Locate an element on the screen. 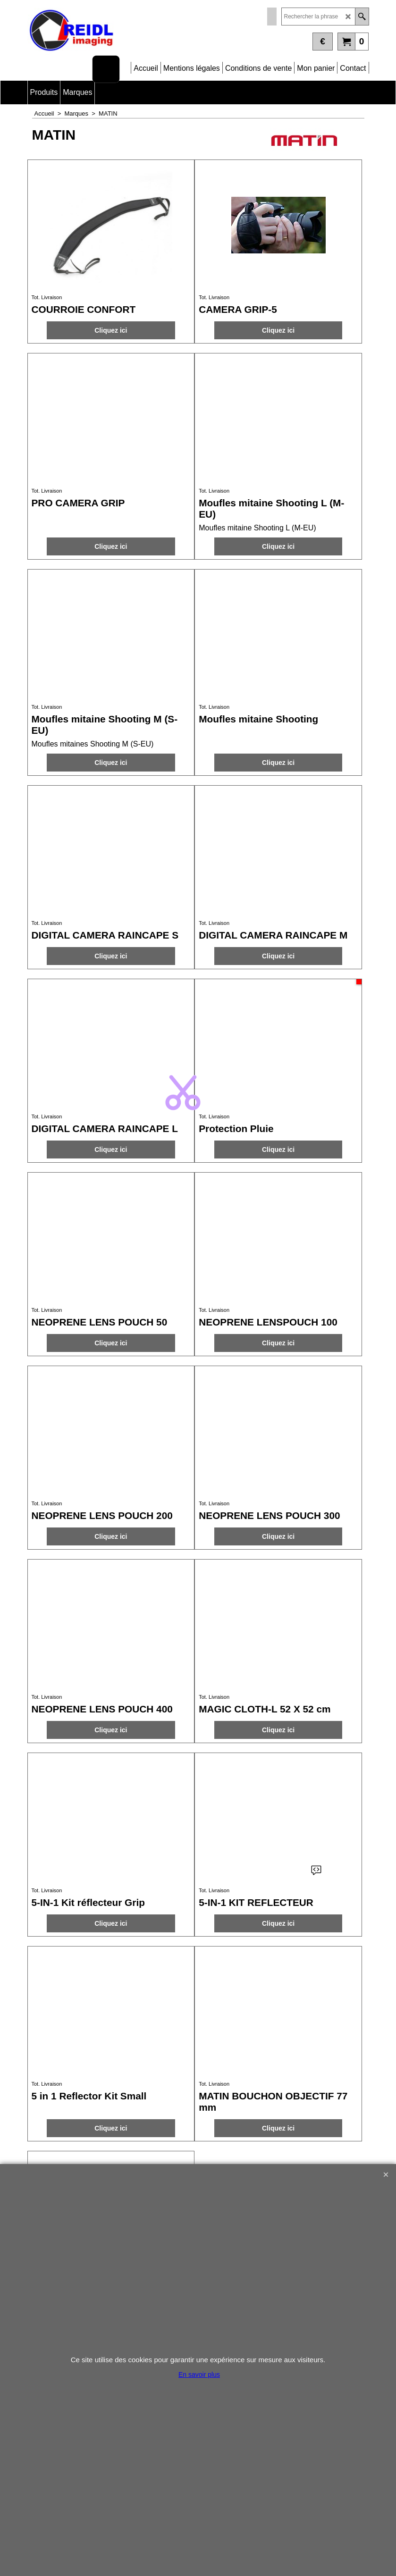 Image resolution: width=396 pixels, height=2576 pixels. stop or halt media playback is located at coordinates (106, 69).